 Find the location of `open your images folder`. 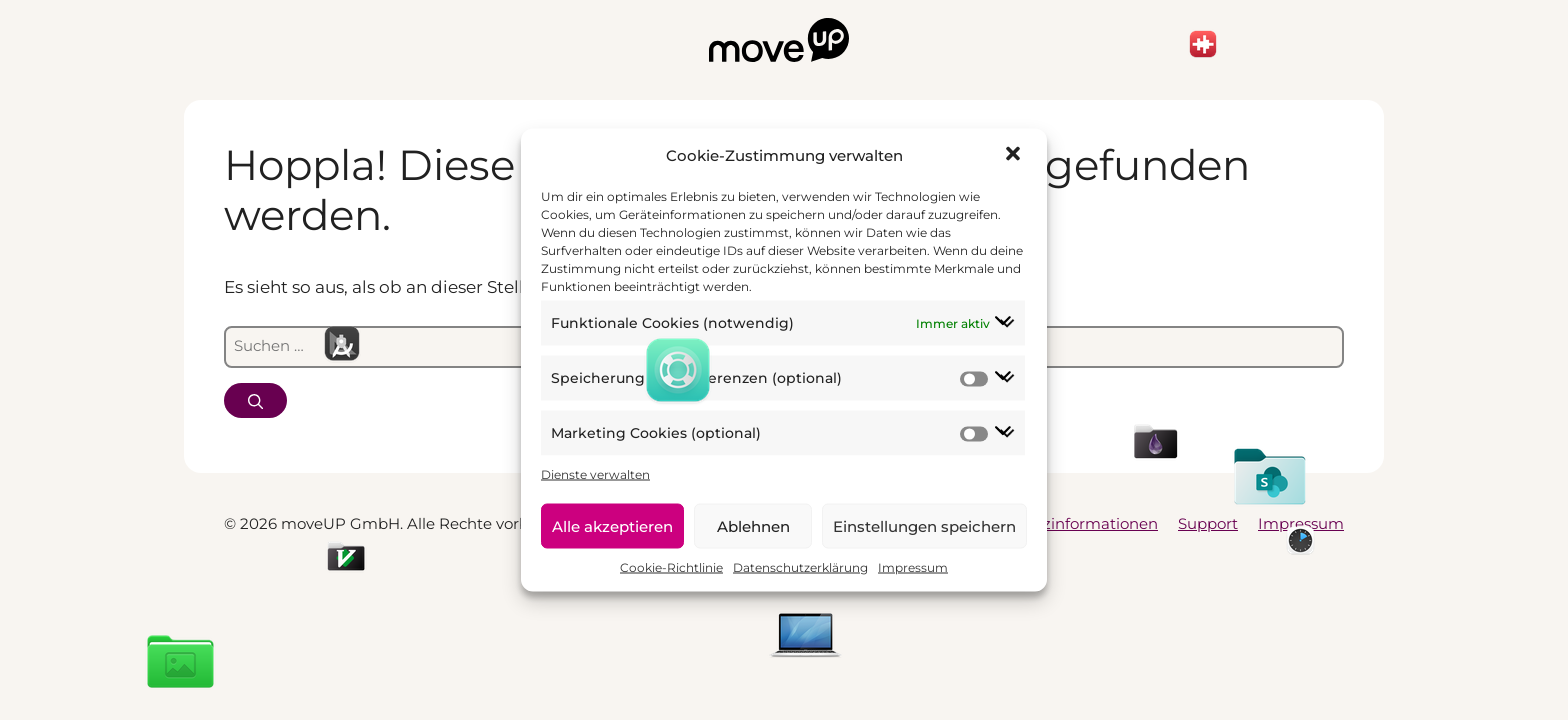

open your images folder is located at coordinates (180, 661).